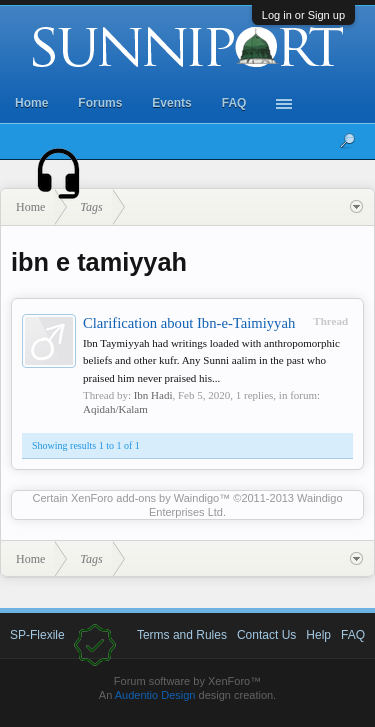 The height and width of the screenshot is (727, 375). Describe the element at coordinates (58, 173) in the screenshot. I see `contact customer support` at that location.